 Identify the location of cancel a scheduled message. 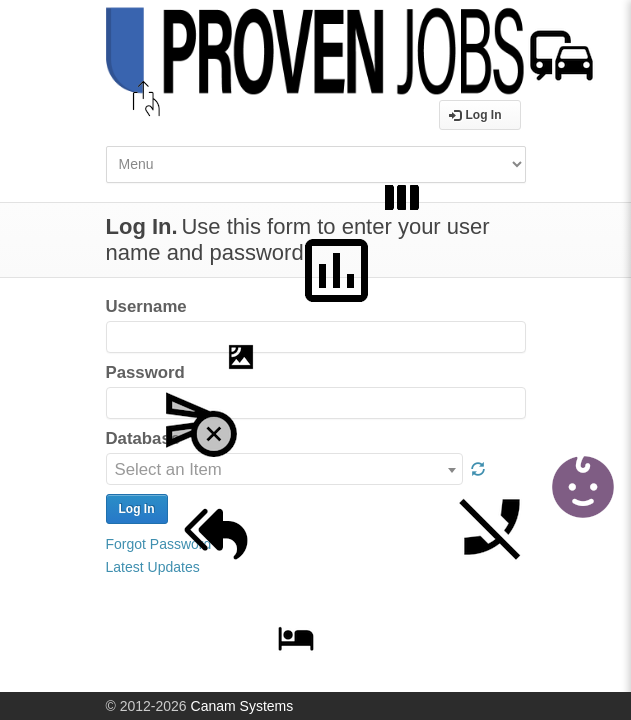
(200, 420).